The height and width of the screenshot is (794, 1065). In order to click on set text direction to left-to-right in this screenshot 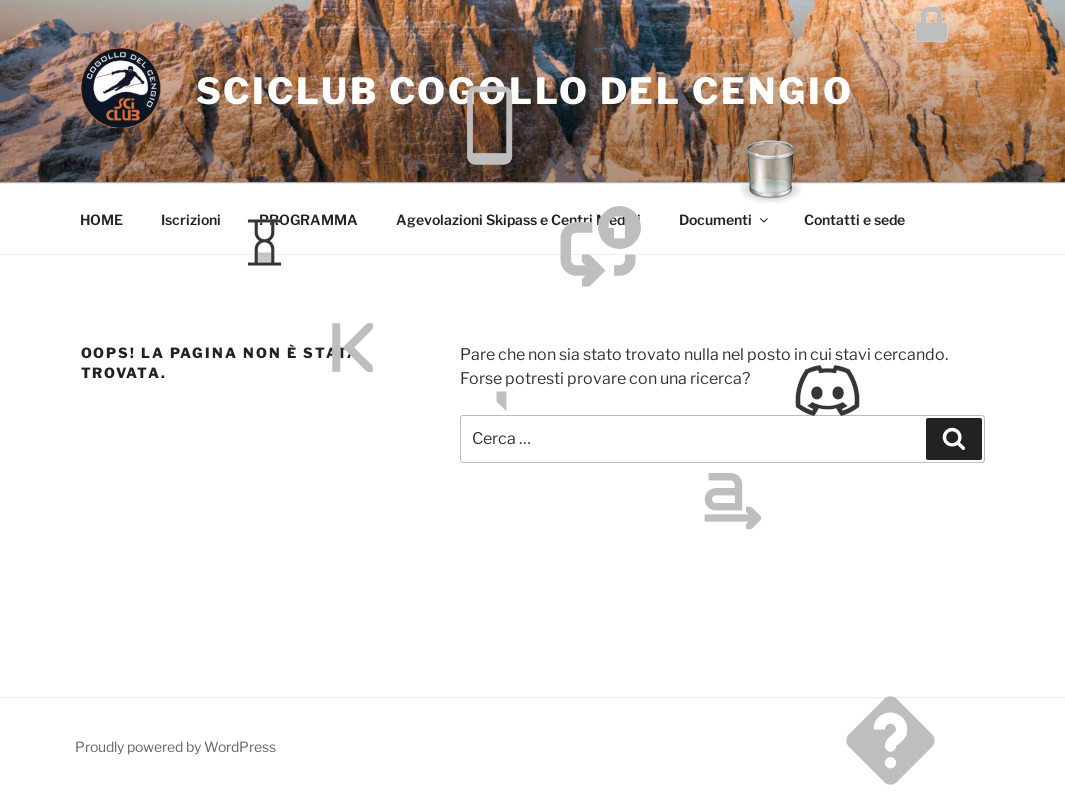, I will do `click(731, 503)`.